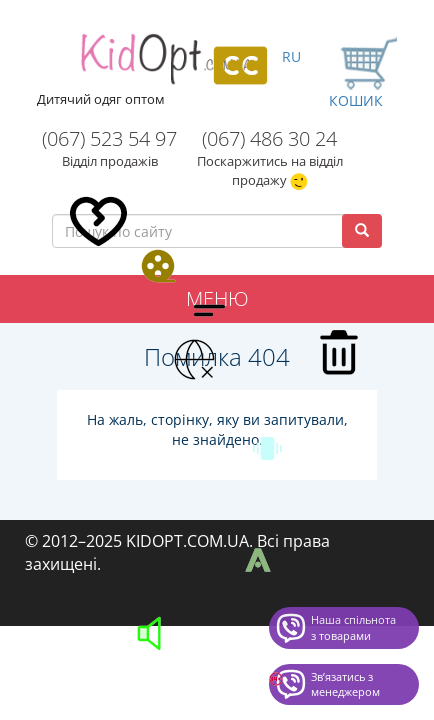  Describe the element at coordinates (267, 448) in the screenshot. I see `enable vibration mode on device` at that location.